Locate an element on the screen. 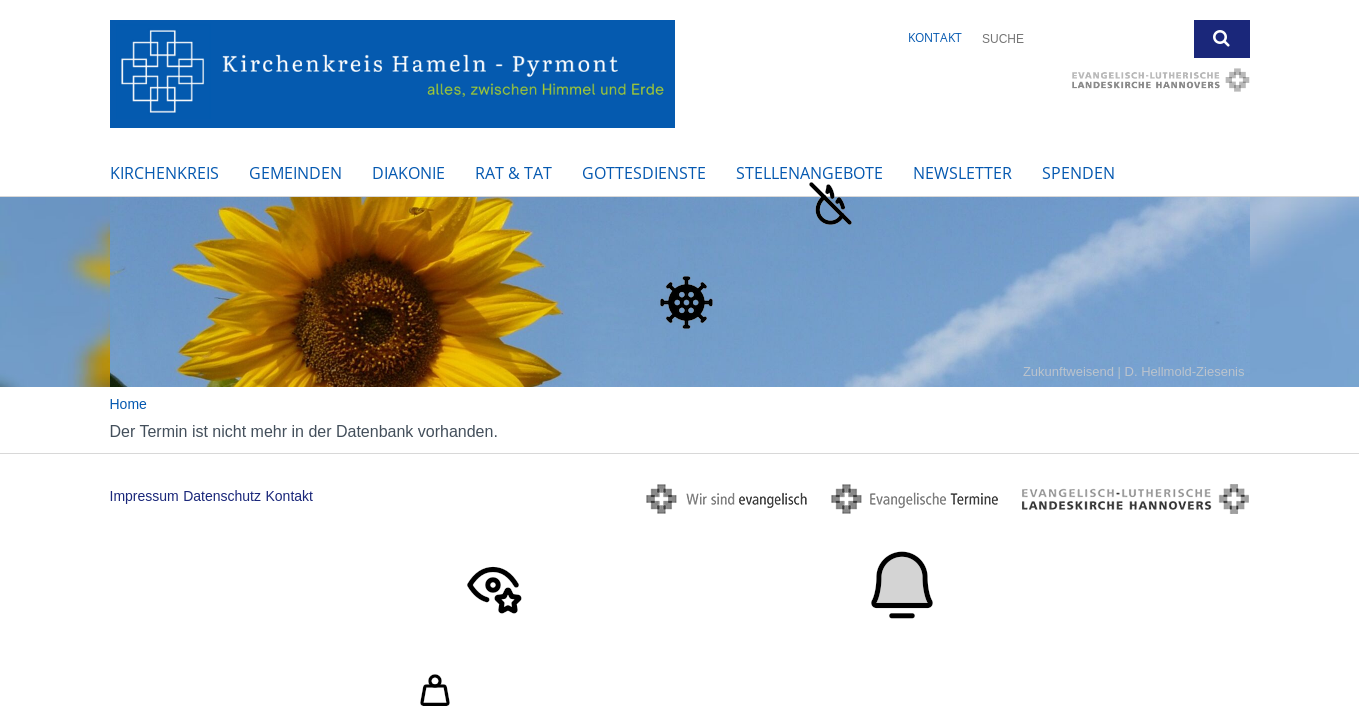  disable hot or trending content is located at coordinates (830, 203).